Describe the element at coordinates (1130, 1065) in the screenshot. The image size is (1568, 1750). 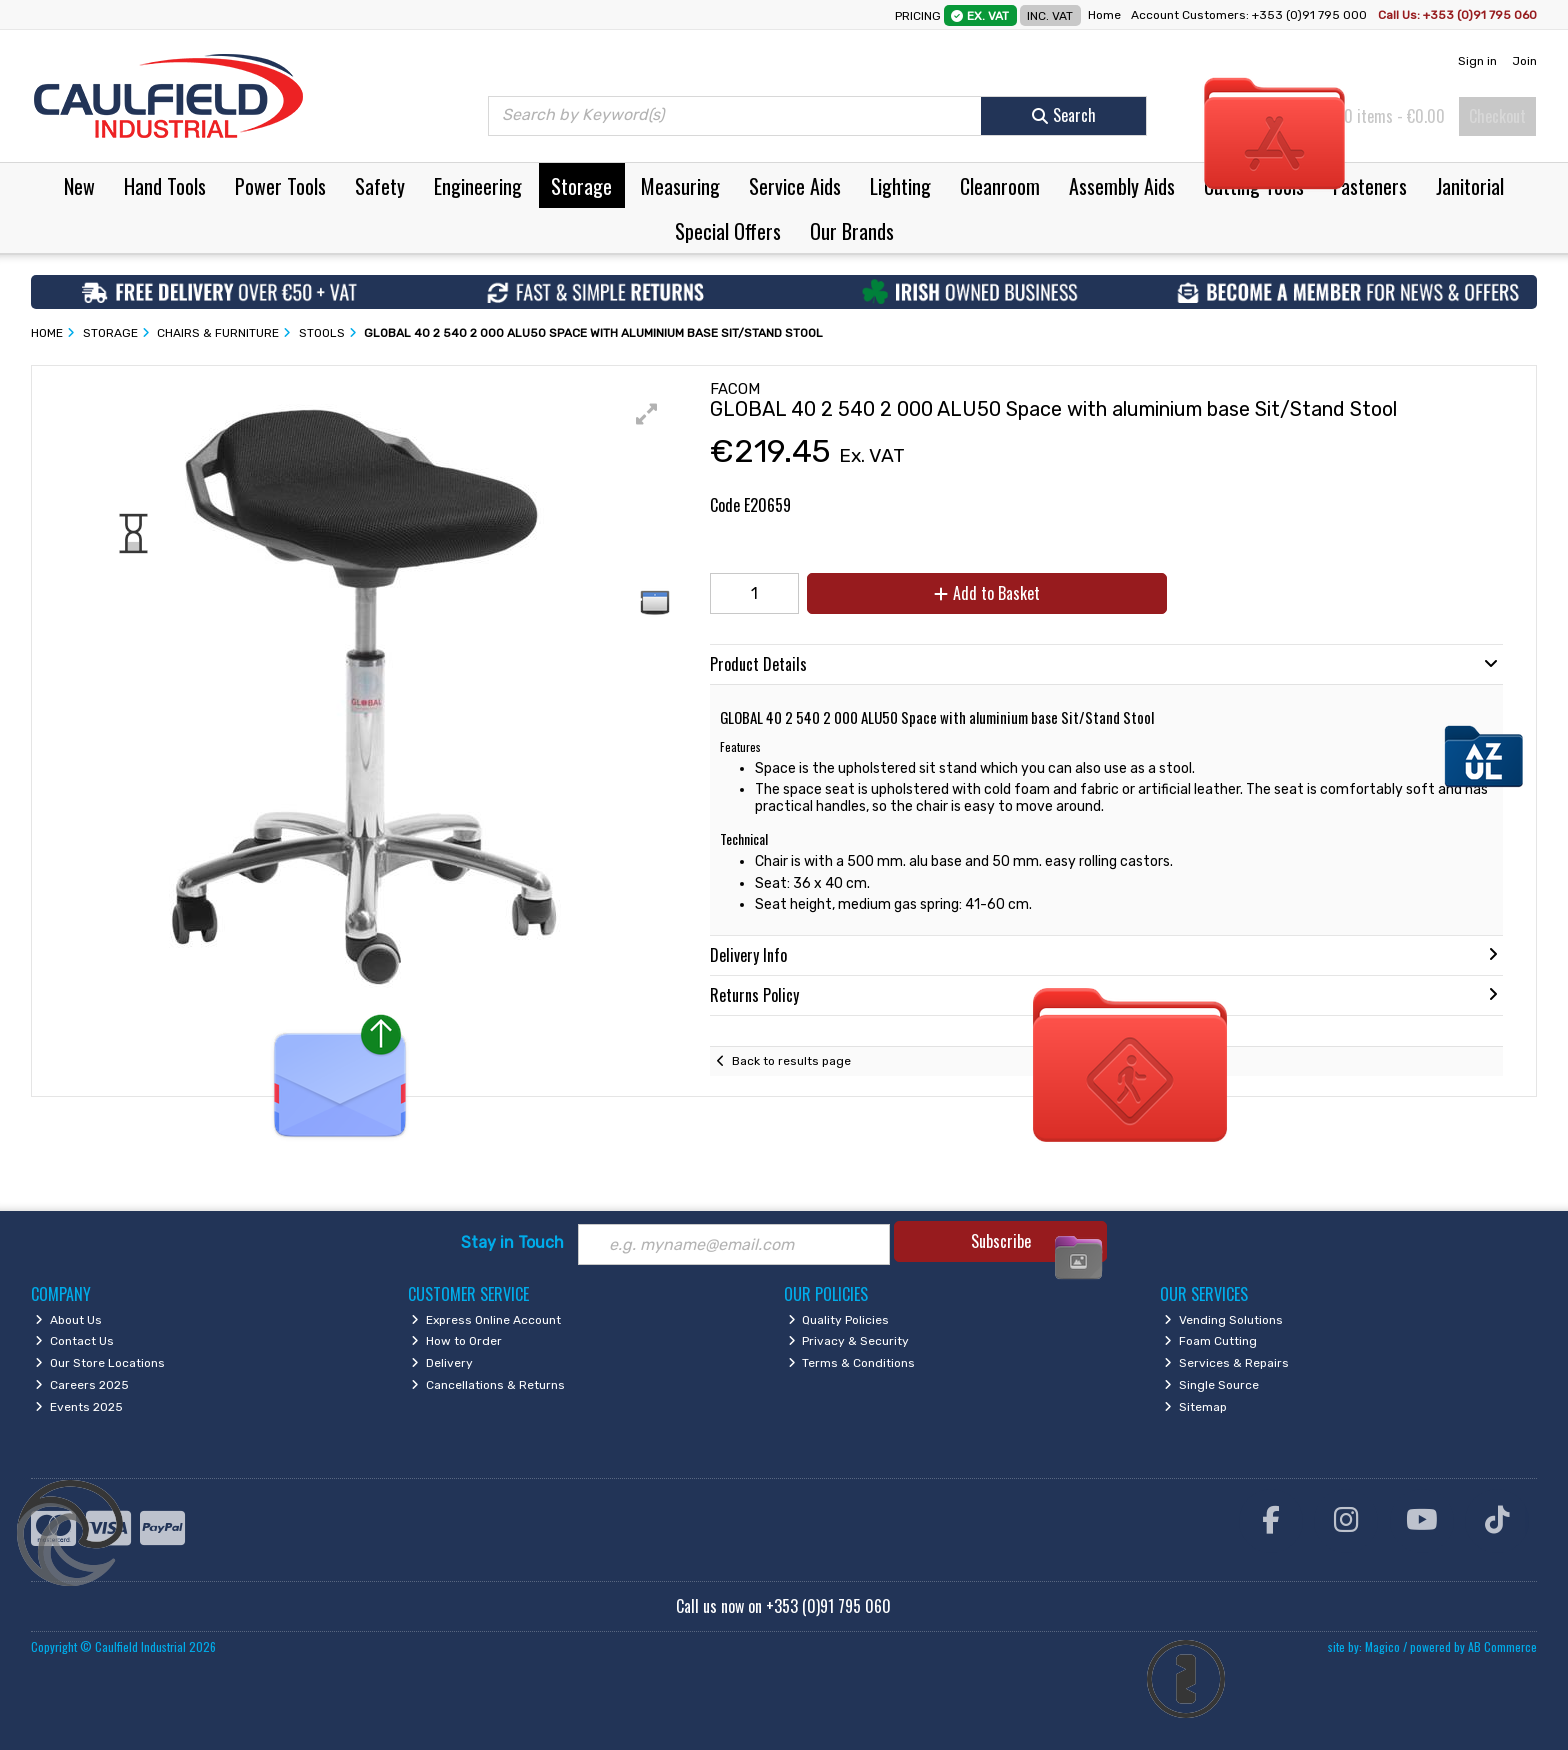
I see `access public or shared folder` at that location.